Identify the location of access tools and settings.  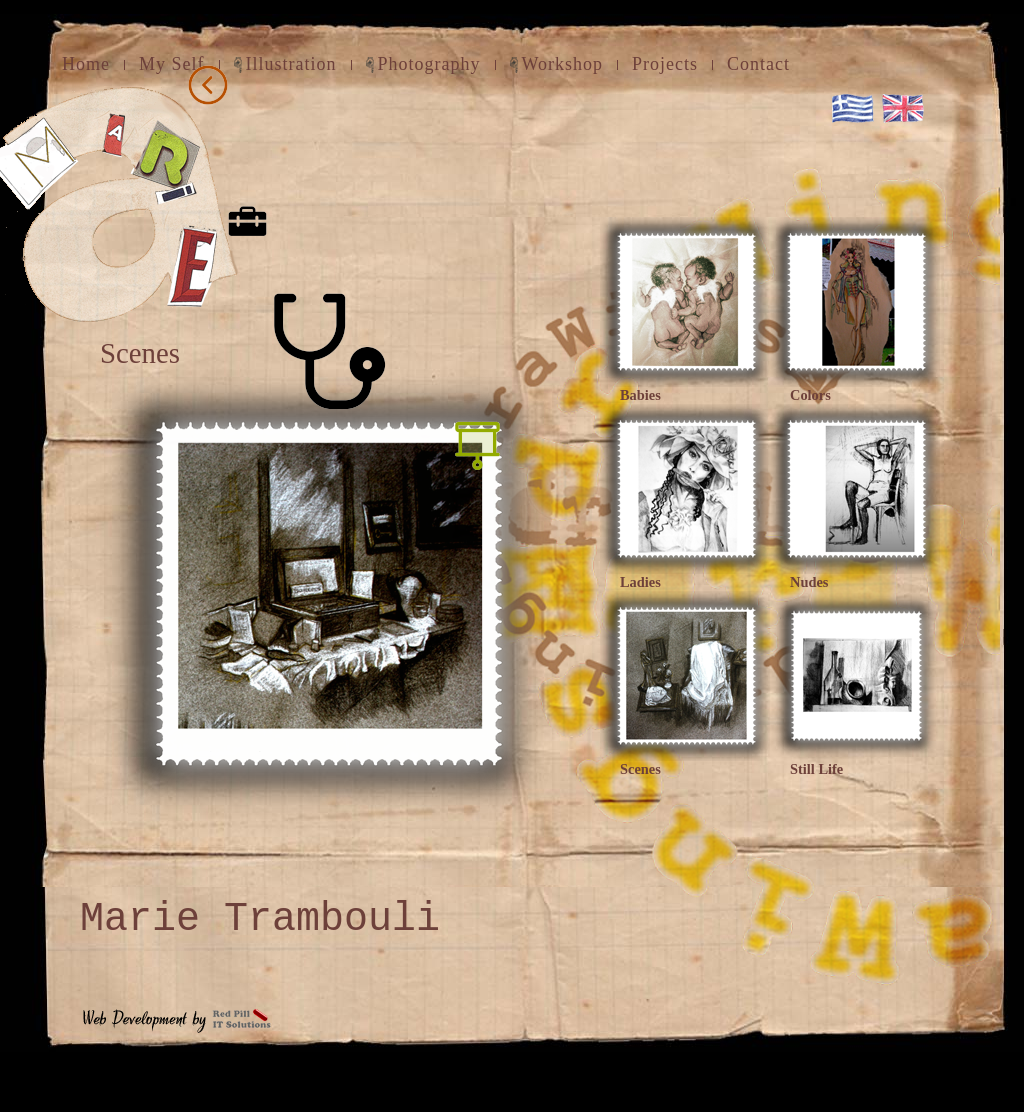
(247, 222).